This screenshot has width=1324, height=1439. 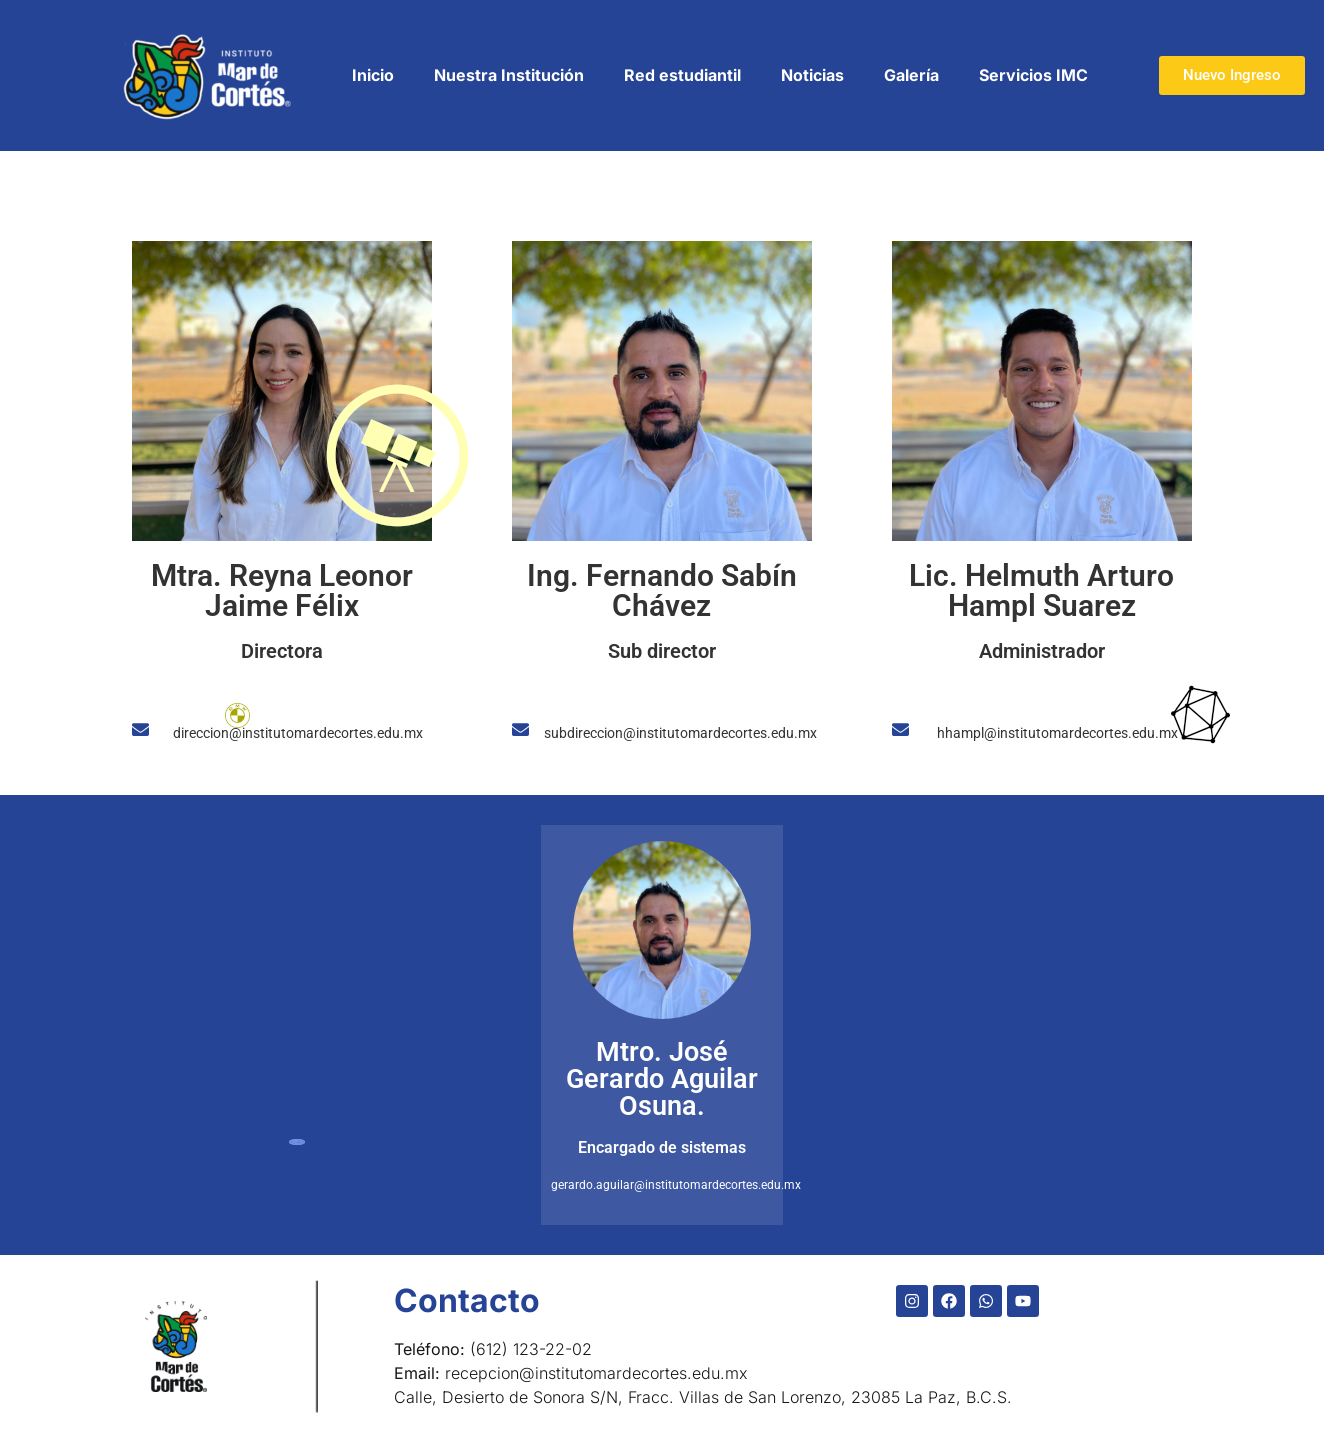 I want to click on Ford brand or dealership app, so click(x=297, y=1142).